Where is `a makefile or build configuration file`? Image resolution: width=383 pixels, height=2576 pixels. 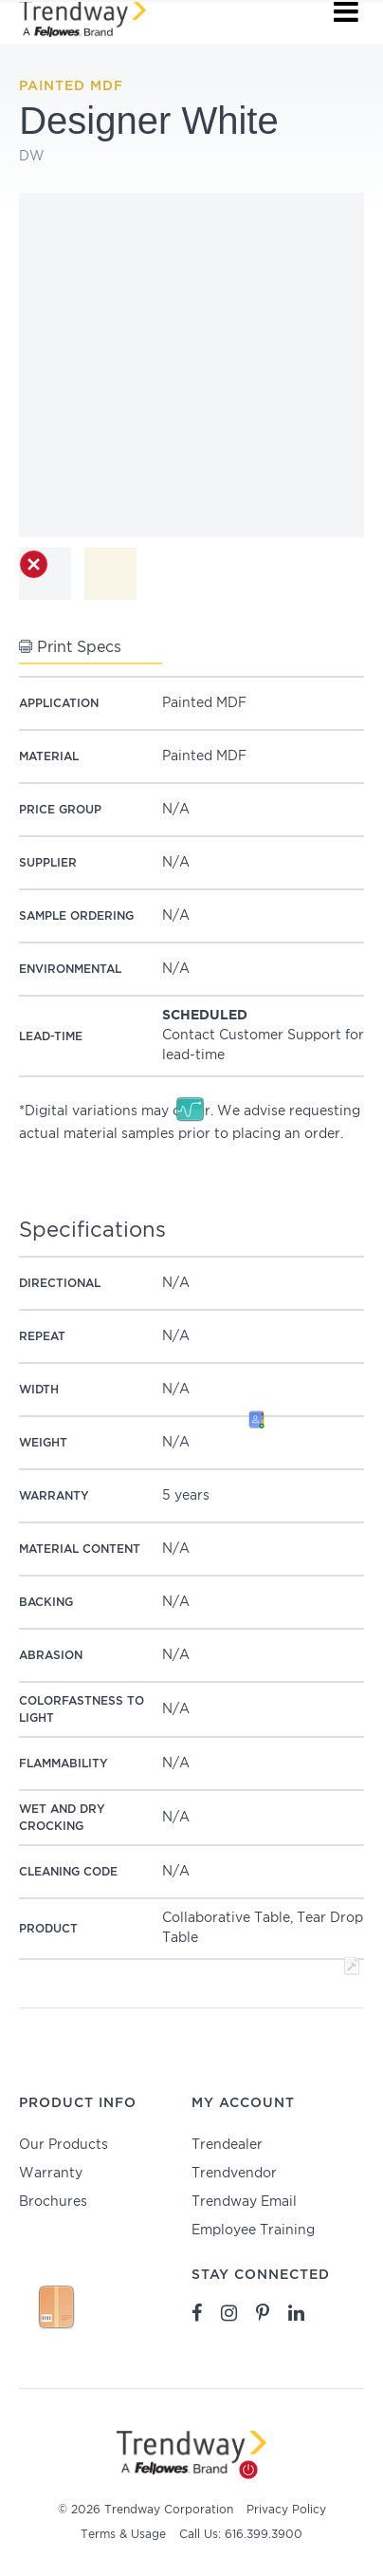
a makefile or build configuration file is located at coordinates (352, 1966).